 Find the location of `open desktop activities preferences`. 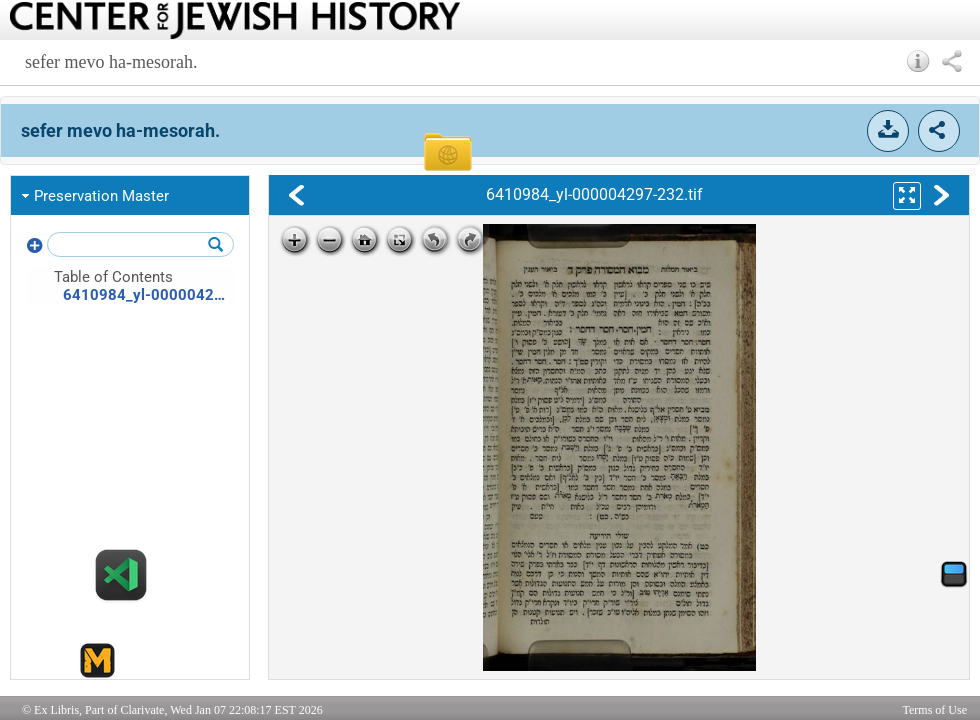

open desktop activities preferences is located at coordinates (954, 574).